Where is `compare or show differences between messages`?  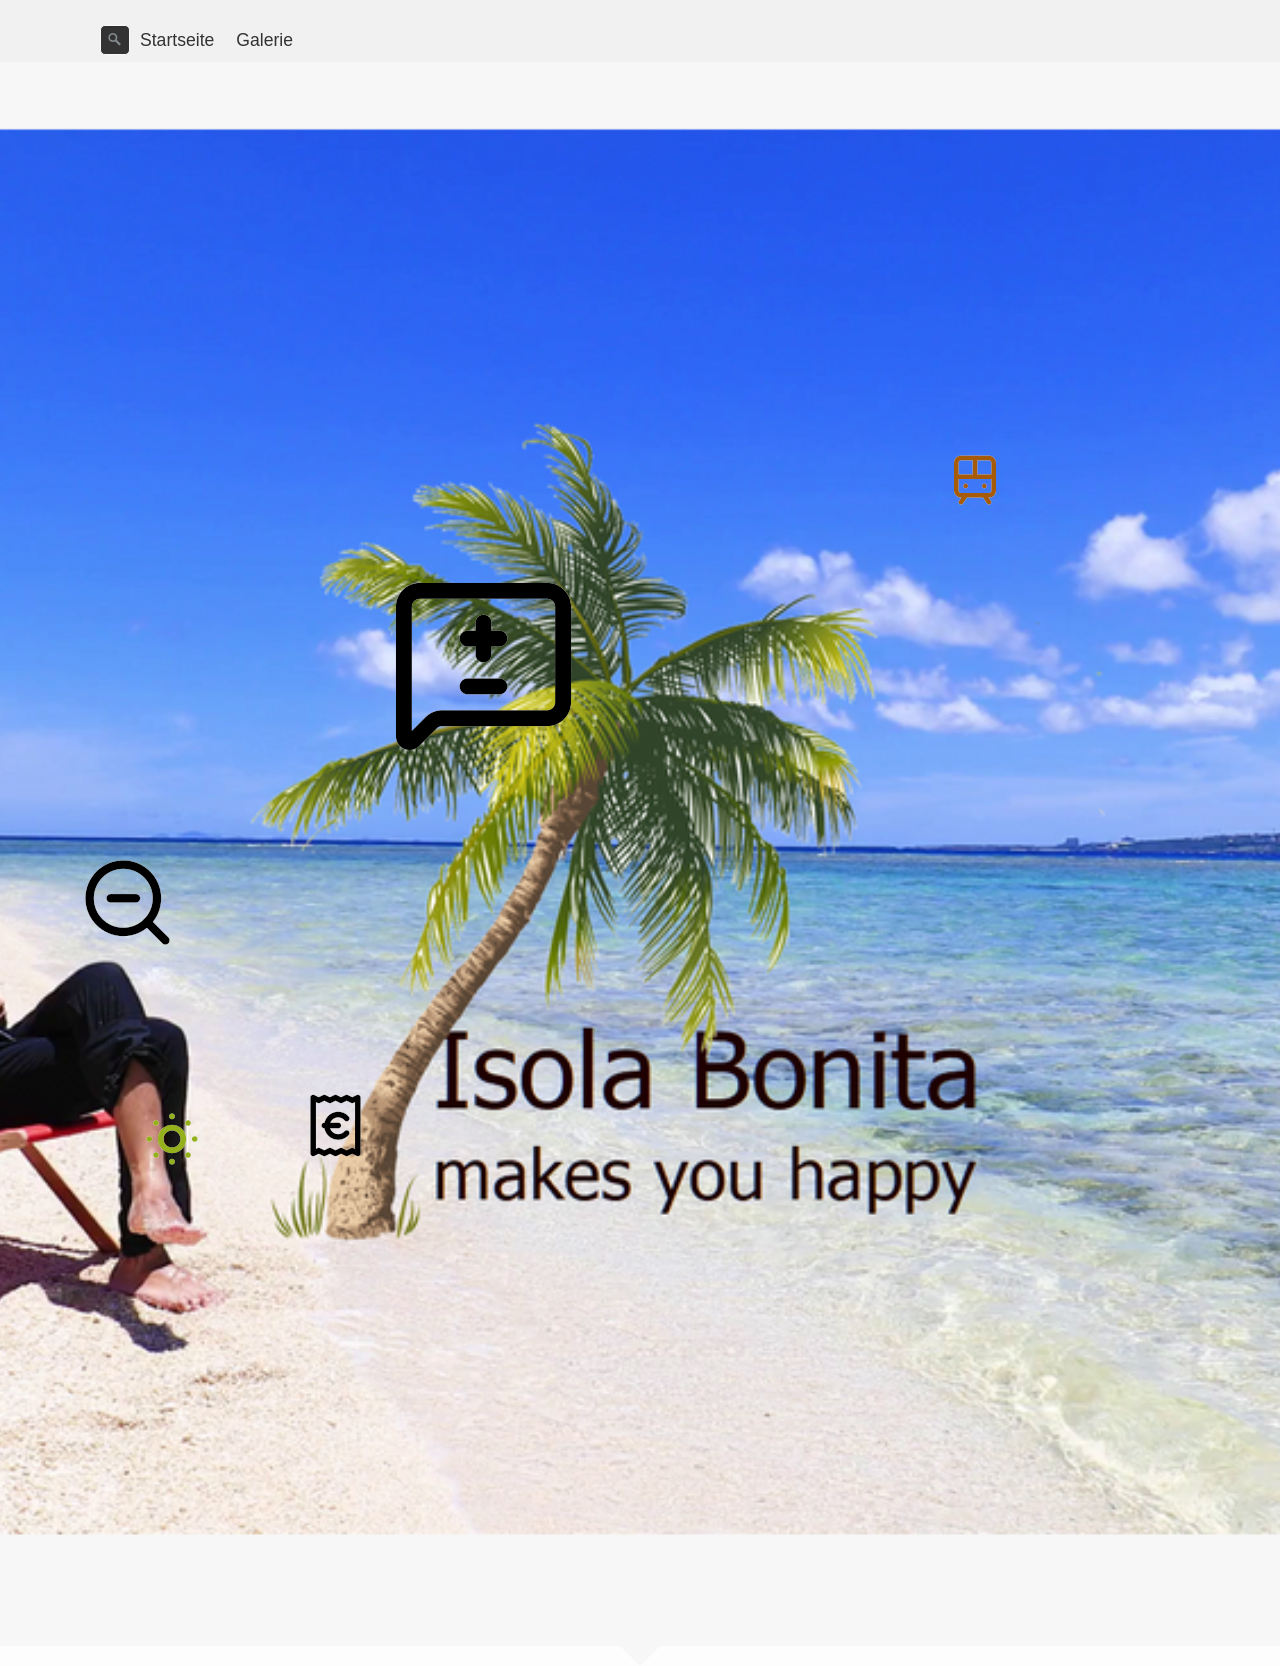 compare or show differences between messages is located at coordinates (483, 662).